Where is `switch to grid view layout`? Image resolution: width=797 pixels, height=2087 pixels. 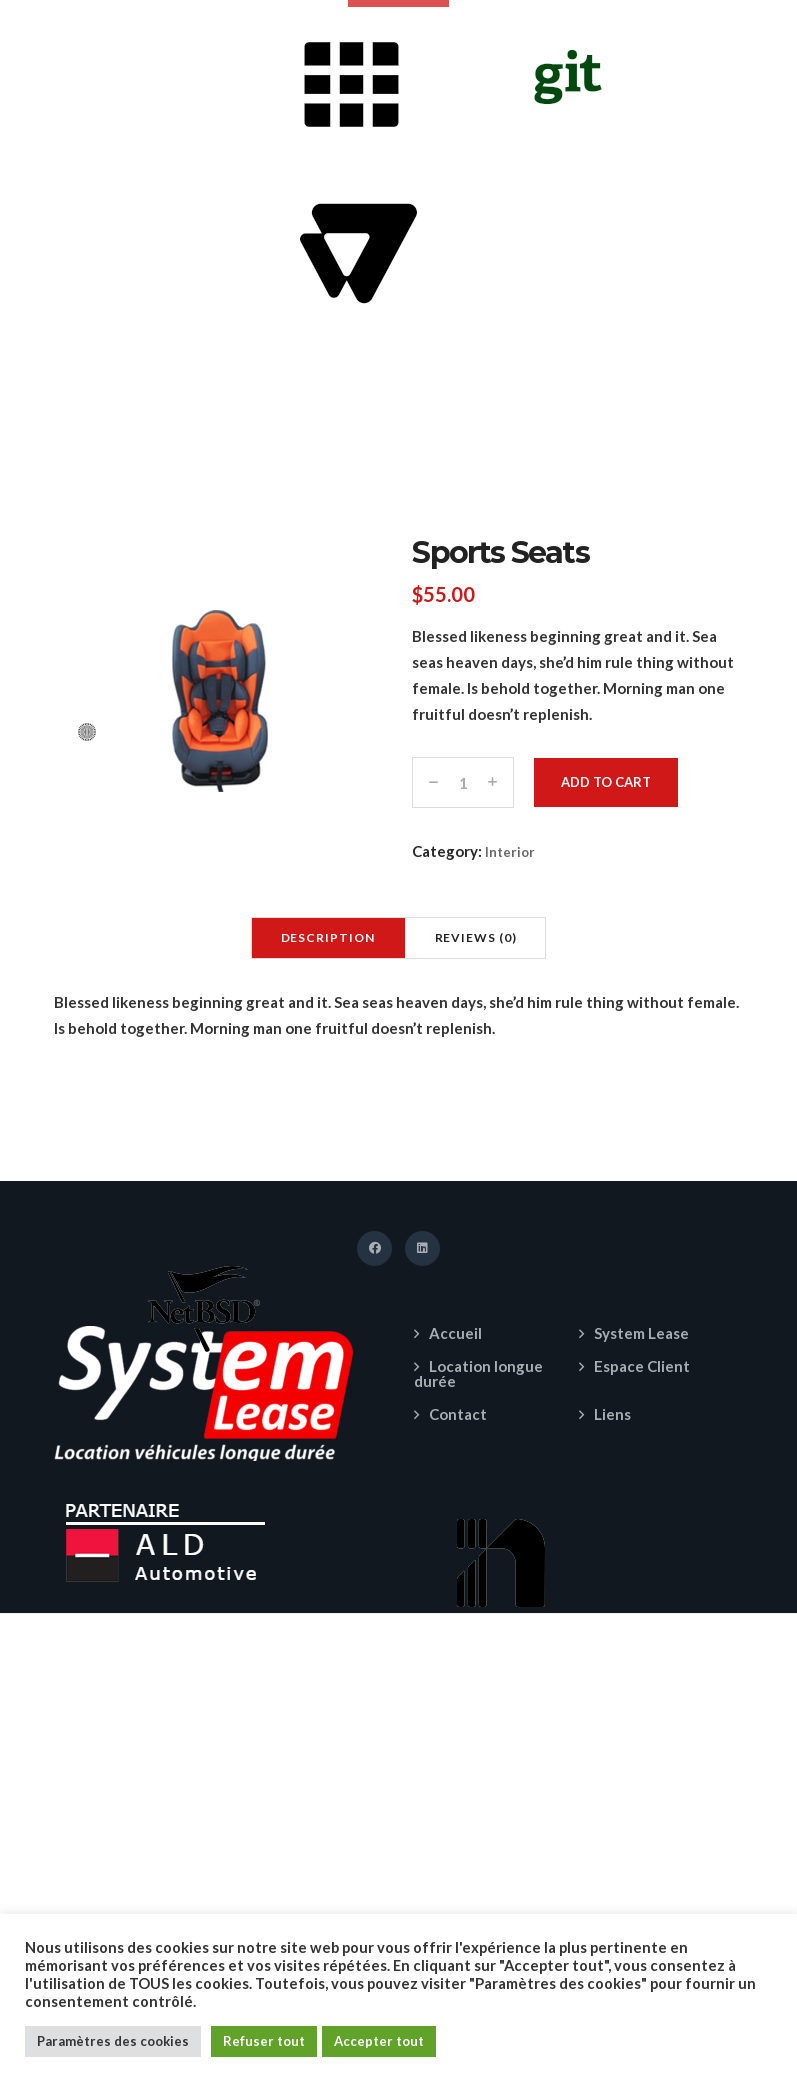
switch to grid view layout is located at coordinates (351, 84).